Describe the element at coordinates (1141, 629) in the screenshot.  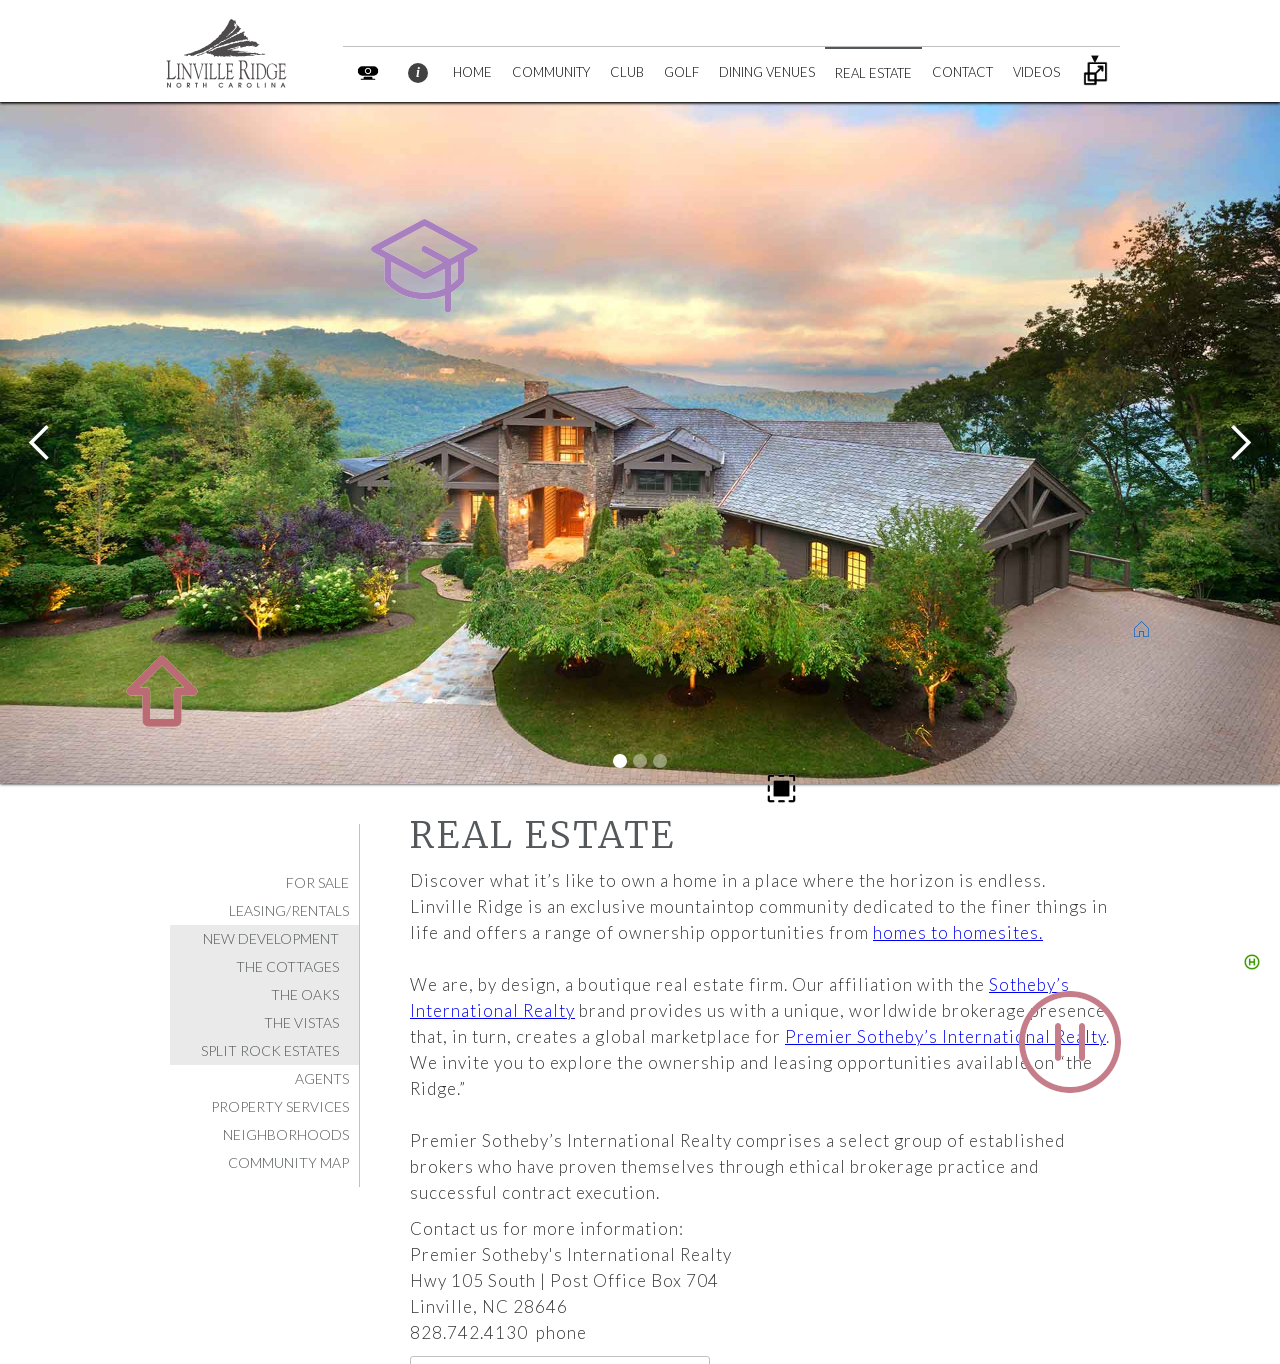
I see `navigate to home screen` at that location.